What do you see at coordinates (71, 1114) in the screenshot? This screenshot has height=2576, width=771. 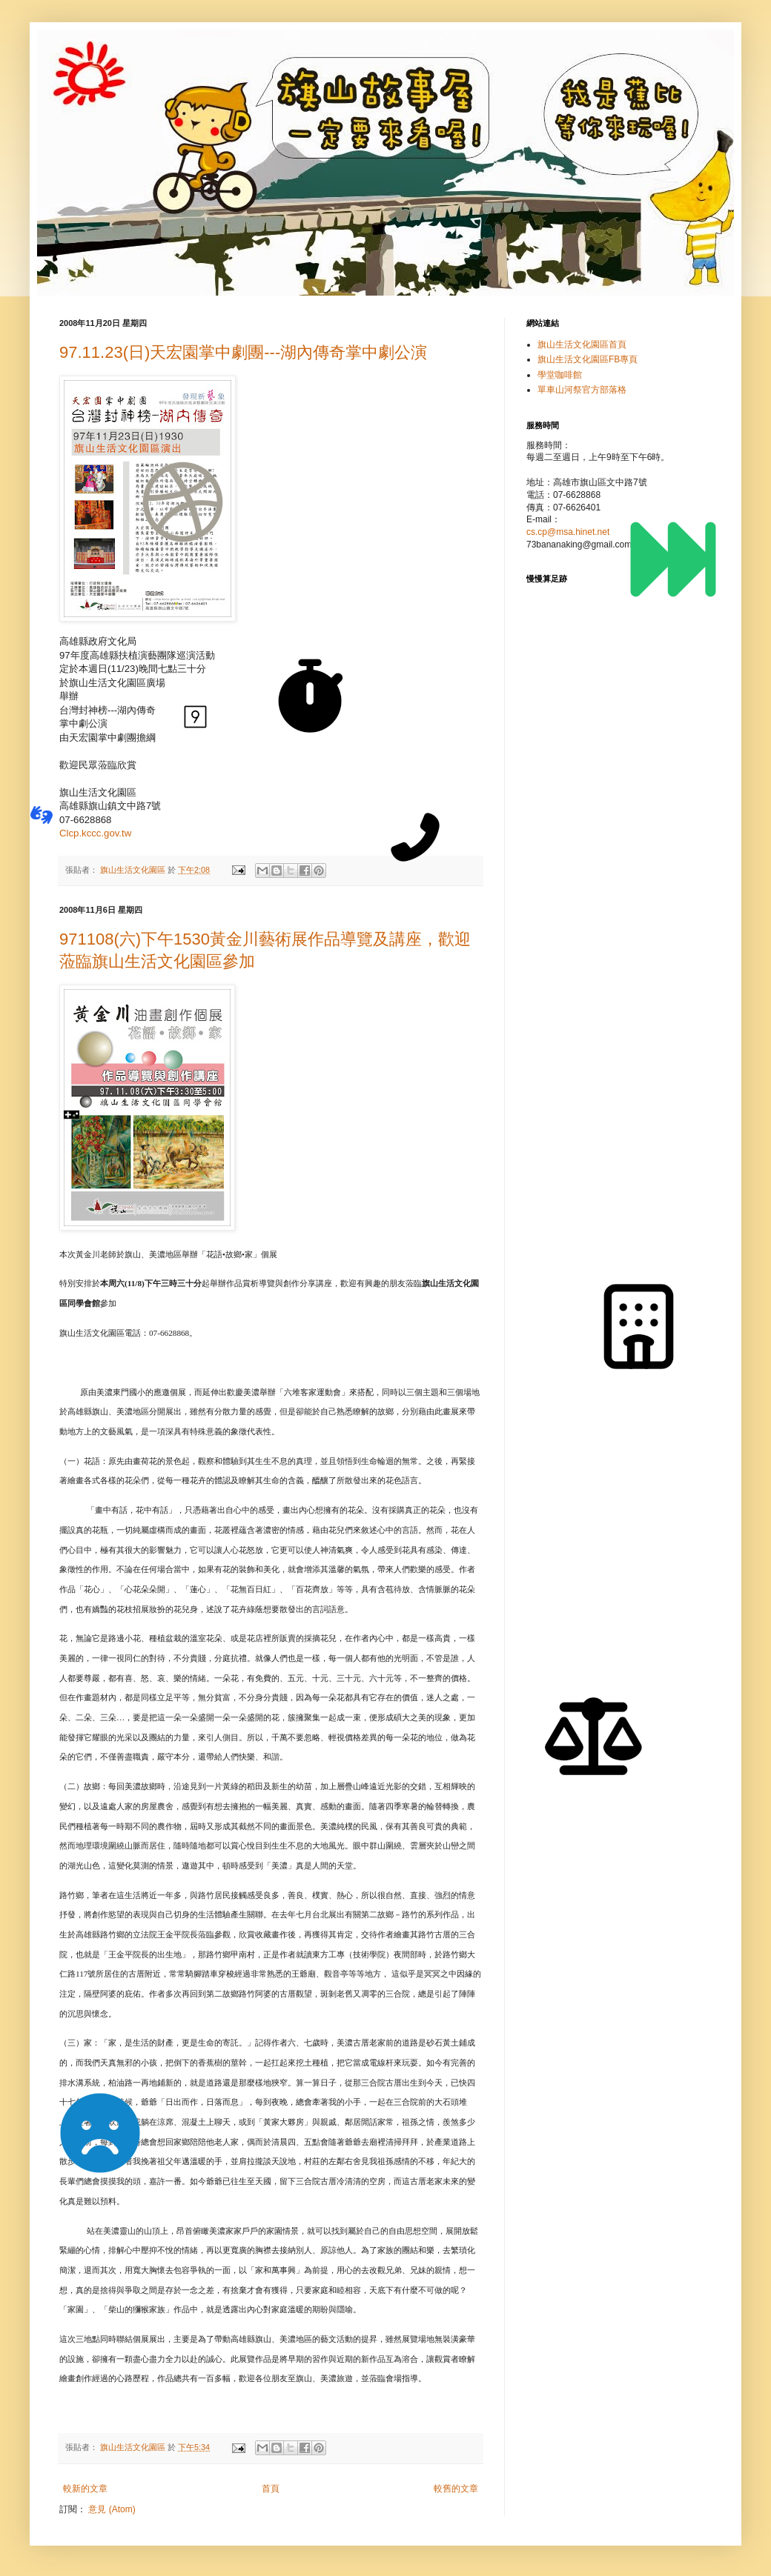 I see `access gaming features or settings` at bounding box center [71, 1114].